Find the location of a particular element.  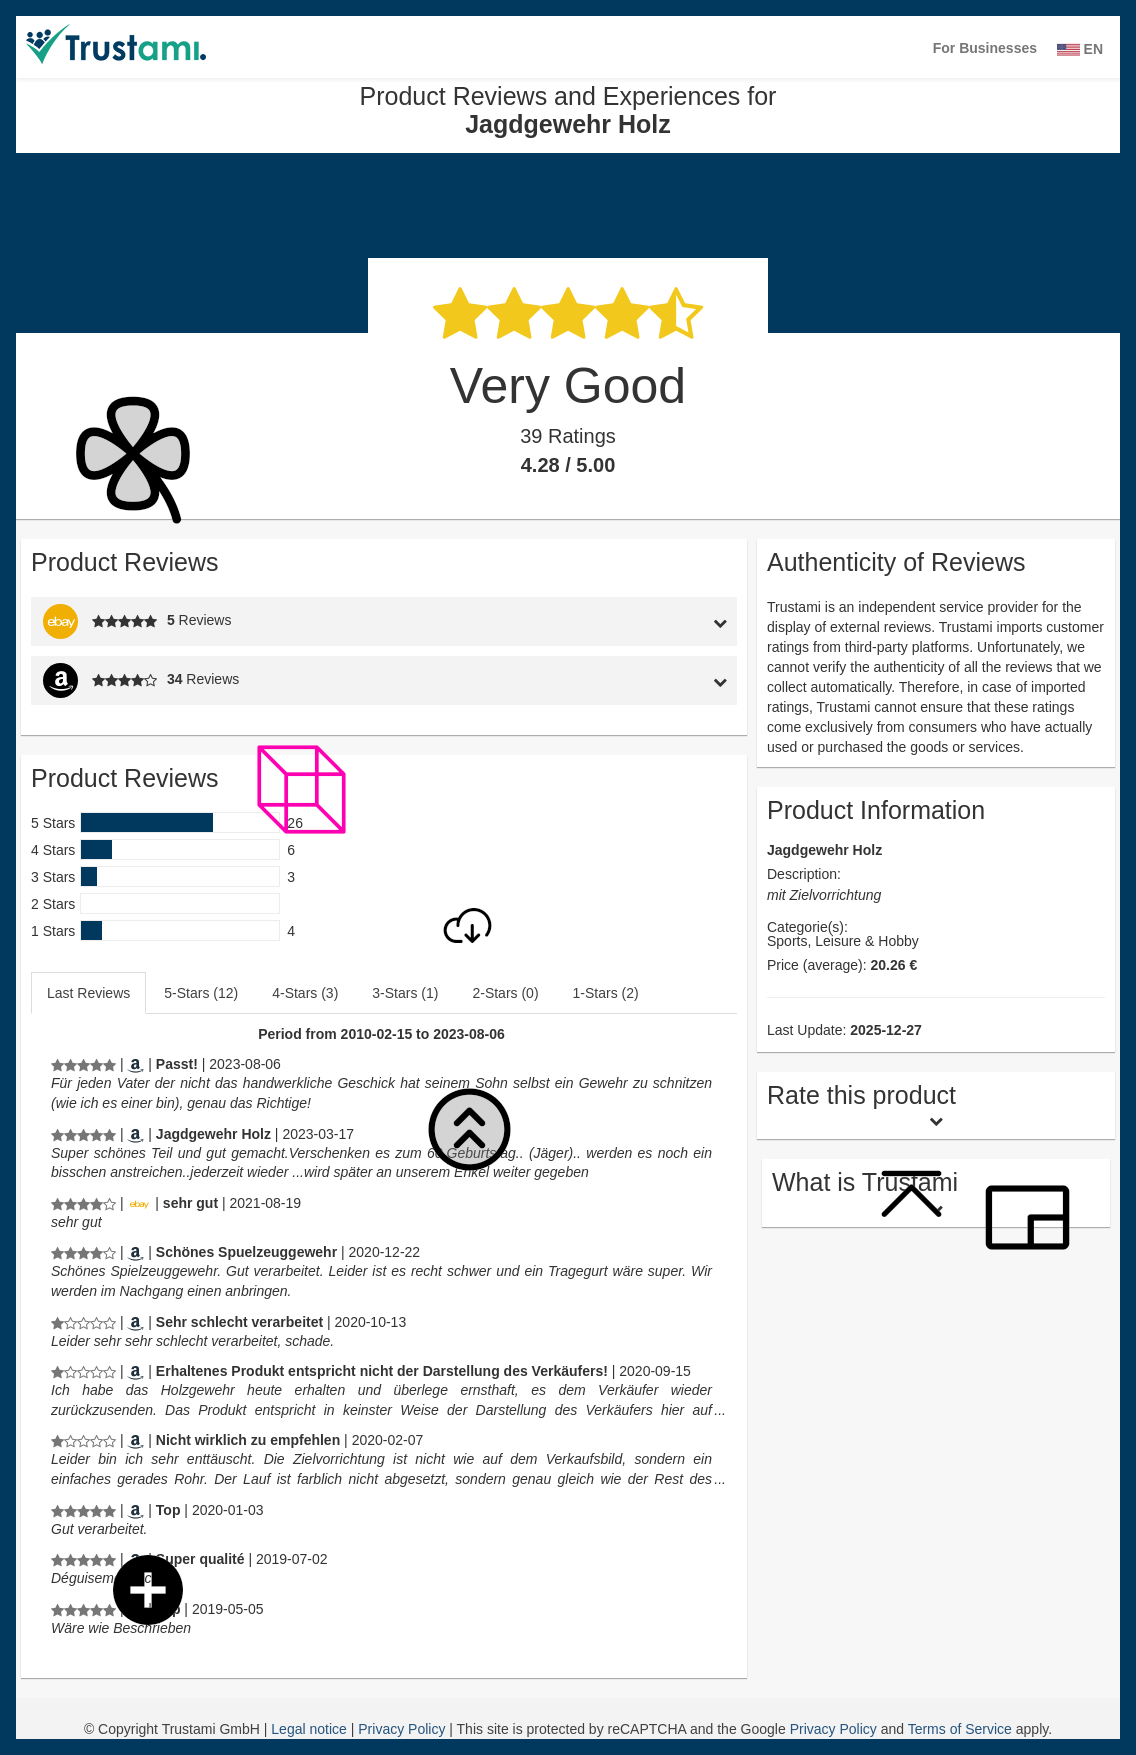

collapse content or scroll to top is located at coordinates (911, 1192).